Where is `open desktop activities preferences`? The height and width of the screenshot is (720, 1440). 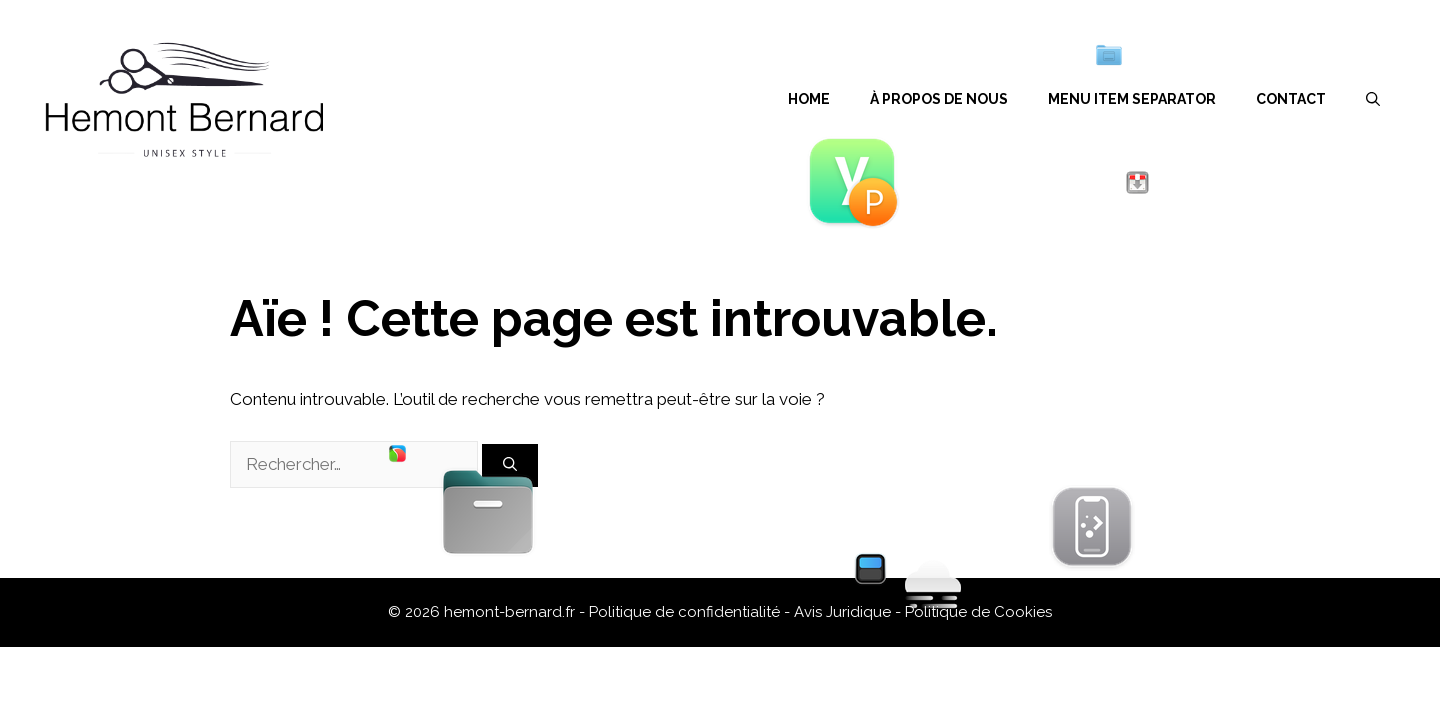 open desktop activities preferences is located at coordinates (870, 568).